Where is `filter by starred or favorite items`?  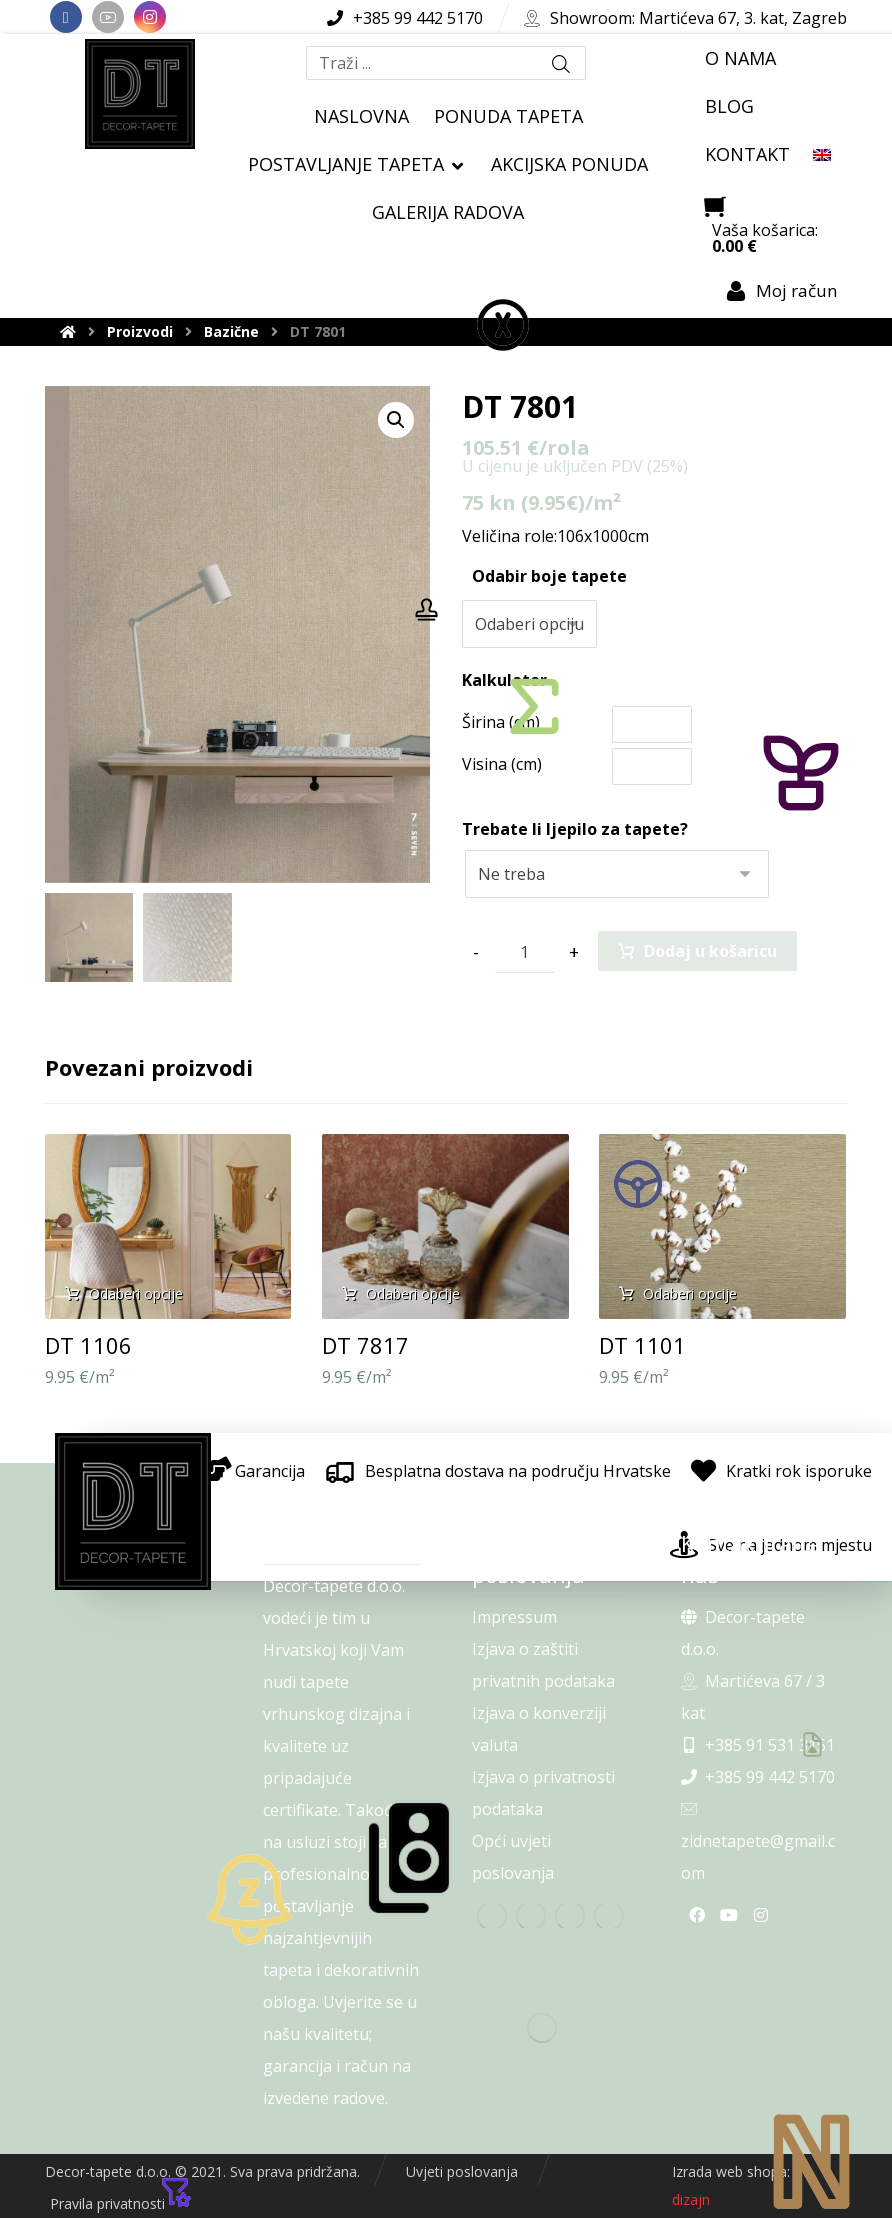 filter by starred or favorite items is located at coordinates (175, 2191).